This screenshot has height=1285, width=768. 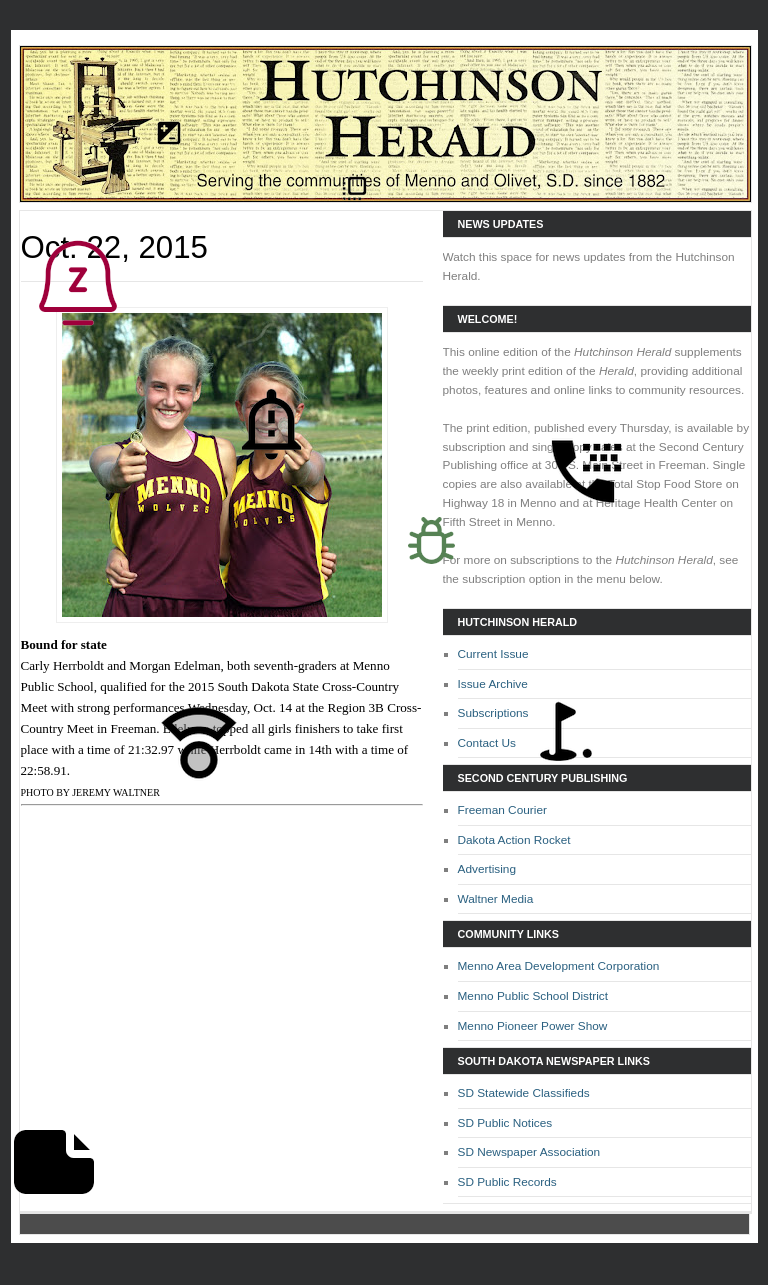 I want to click on notifications are snoozed, so click(x=78, y=283).